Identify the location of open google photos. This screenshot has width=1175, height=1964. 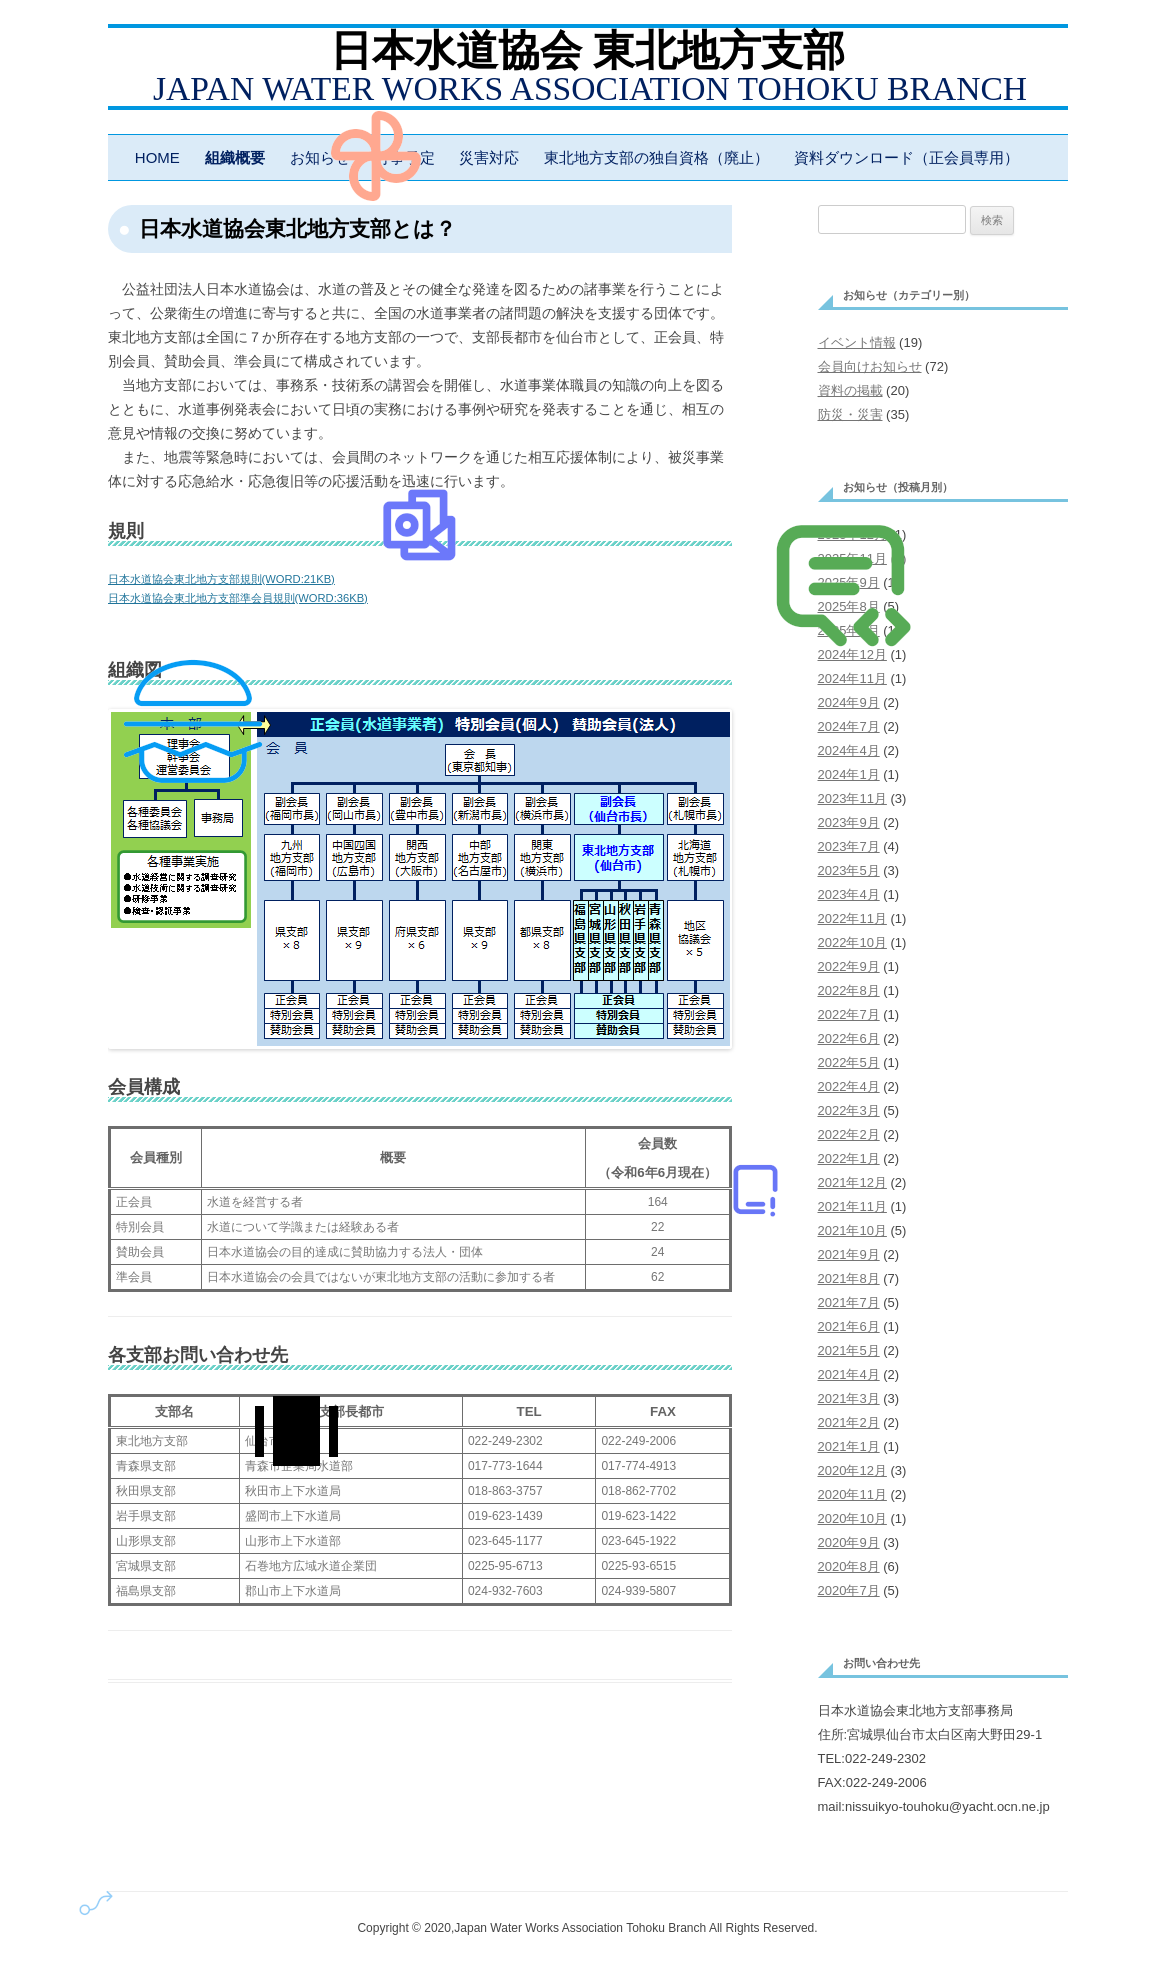
(376, 156).